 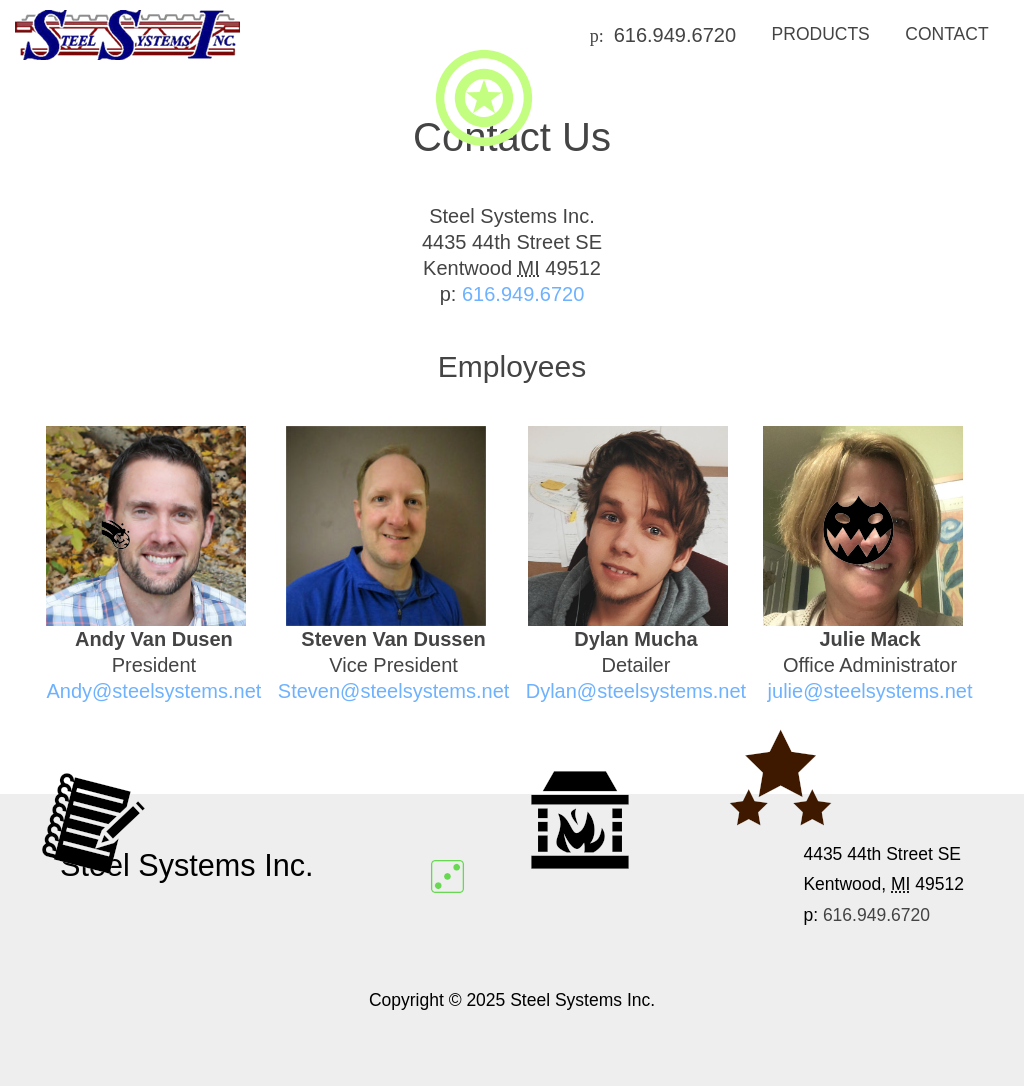 I want to click on access halloween or seasonal themed content, so click(x=858, y=531).